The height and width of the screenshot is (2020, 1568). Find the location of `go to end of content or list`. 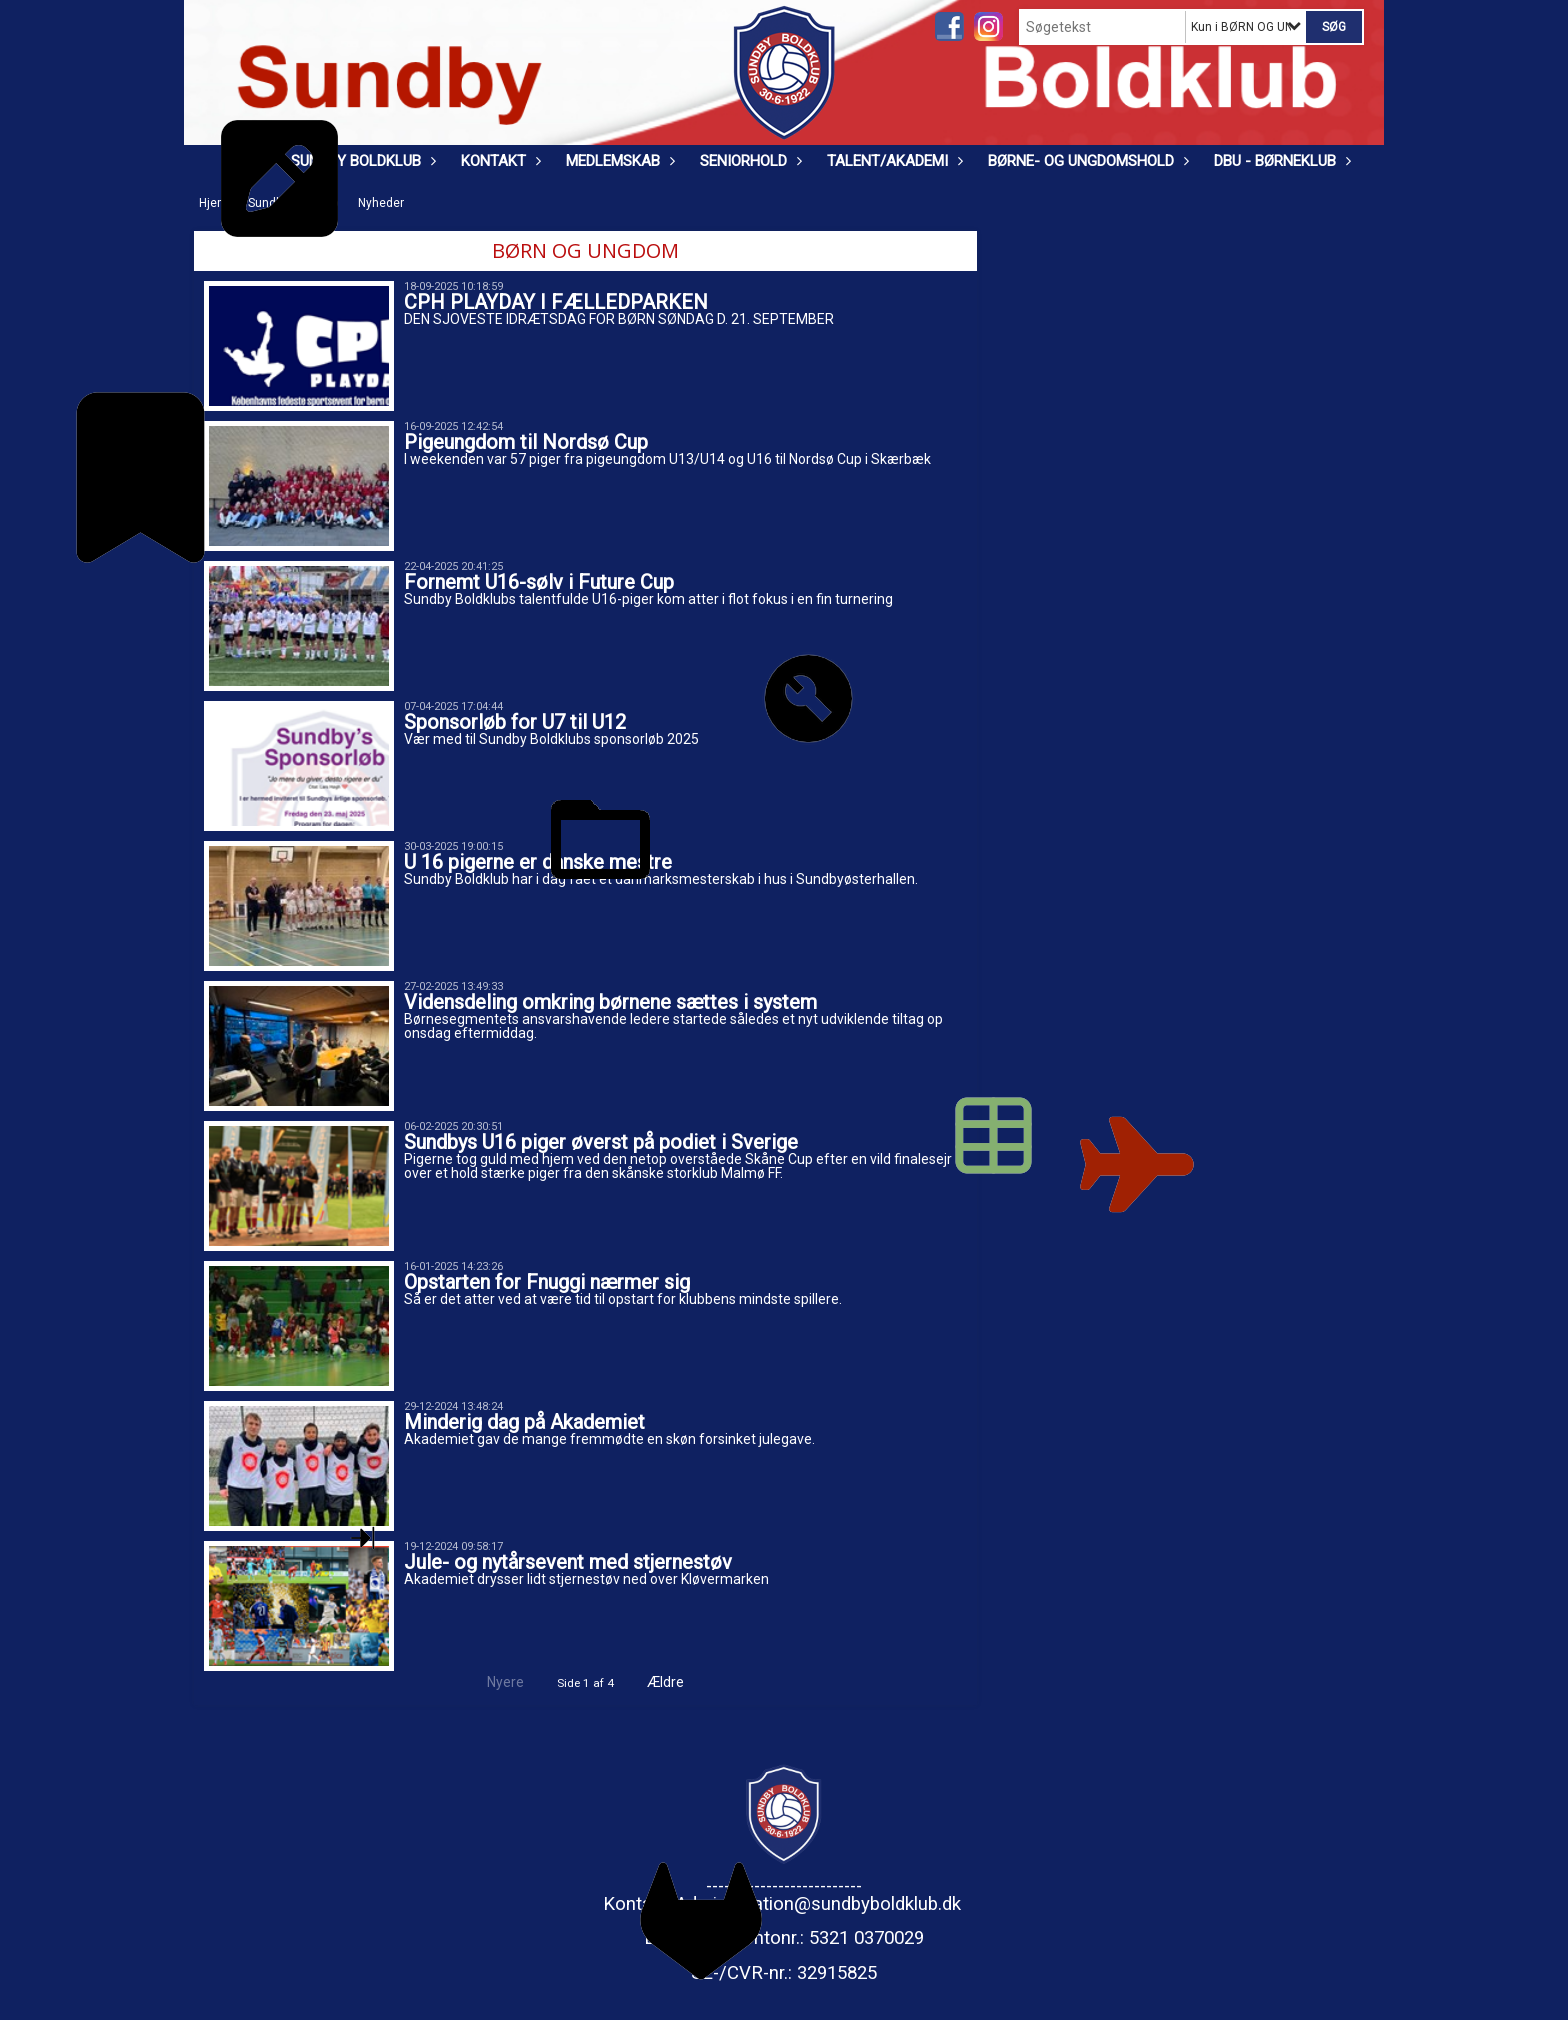

go to end of content or list is located at coordinates (363, 1538).